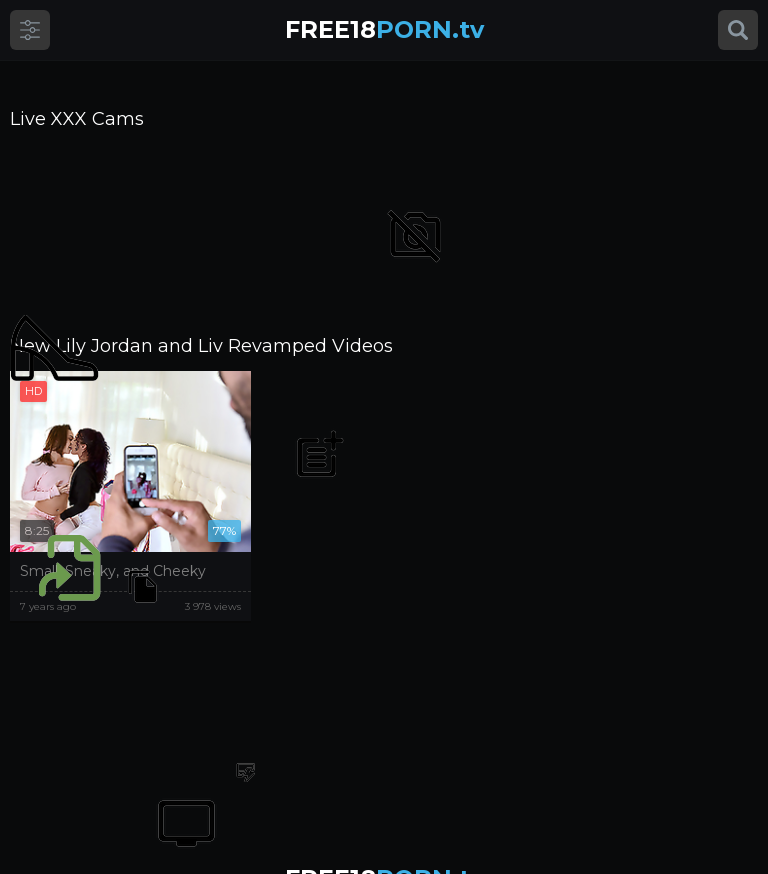 The width and height of the screenshot is (768, 874). Describe the element at coordinates (74, 570) in the screenshot. I see `create a symbolic link to this file` at that location.